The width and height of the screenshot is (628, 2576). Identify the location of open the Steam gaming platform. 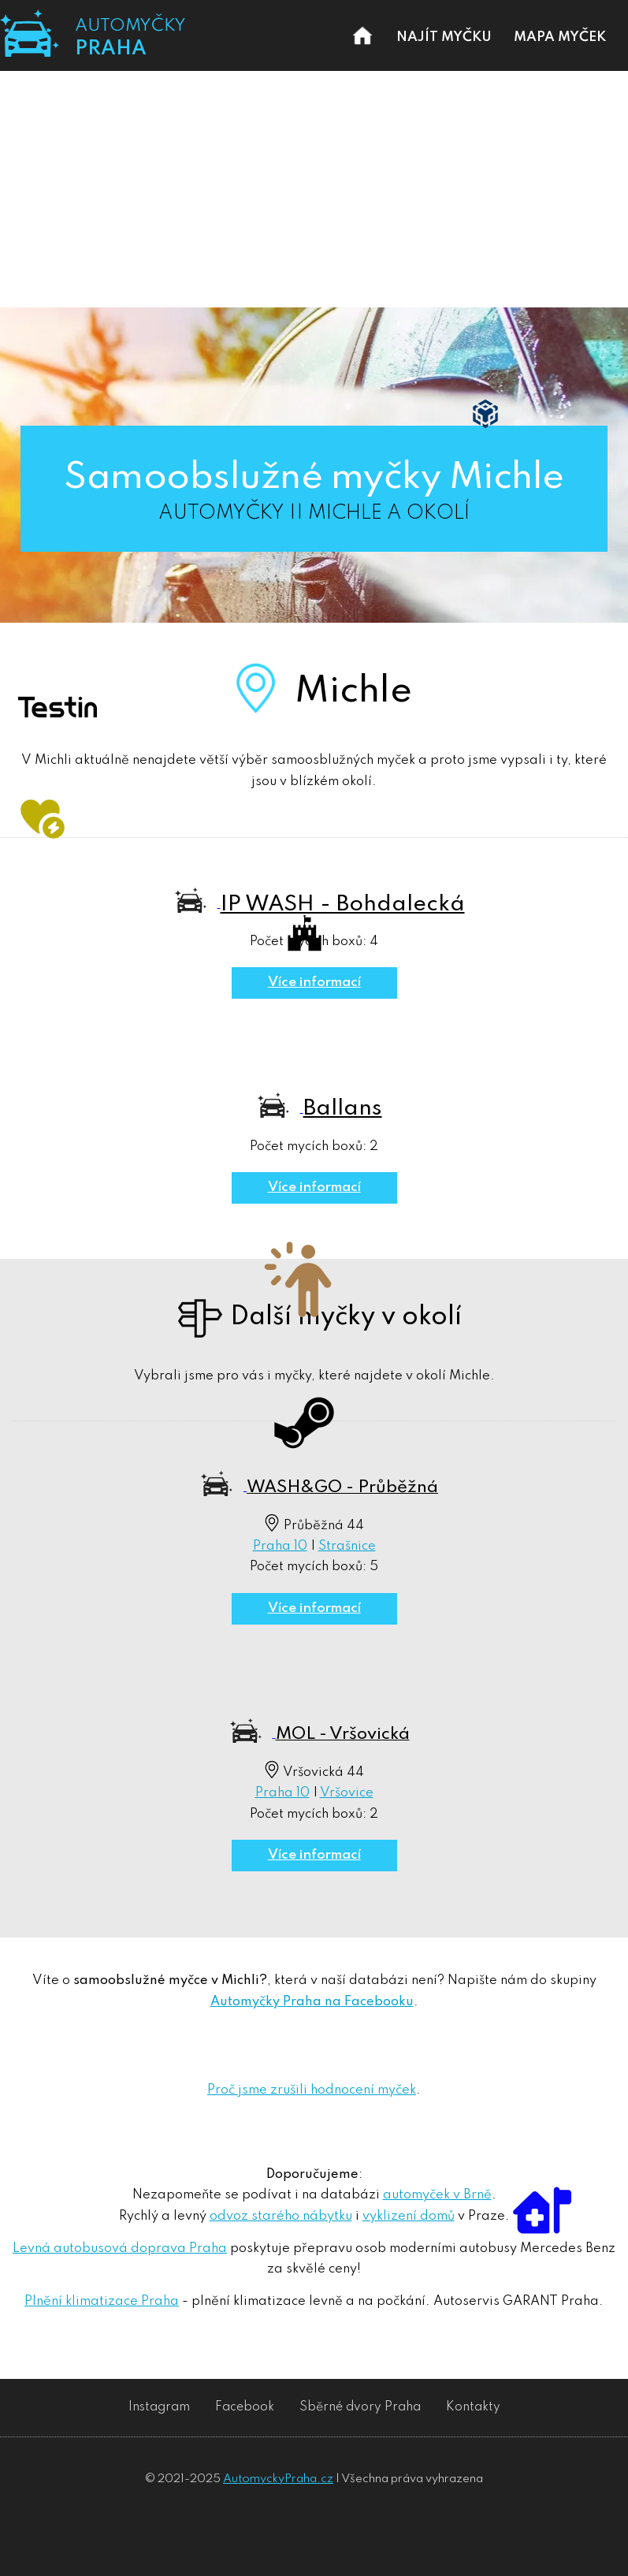
(304, 1423).